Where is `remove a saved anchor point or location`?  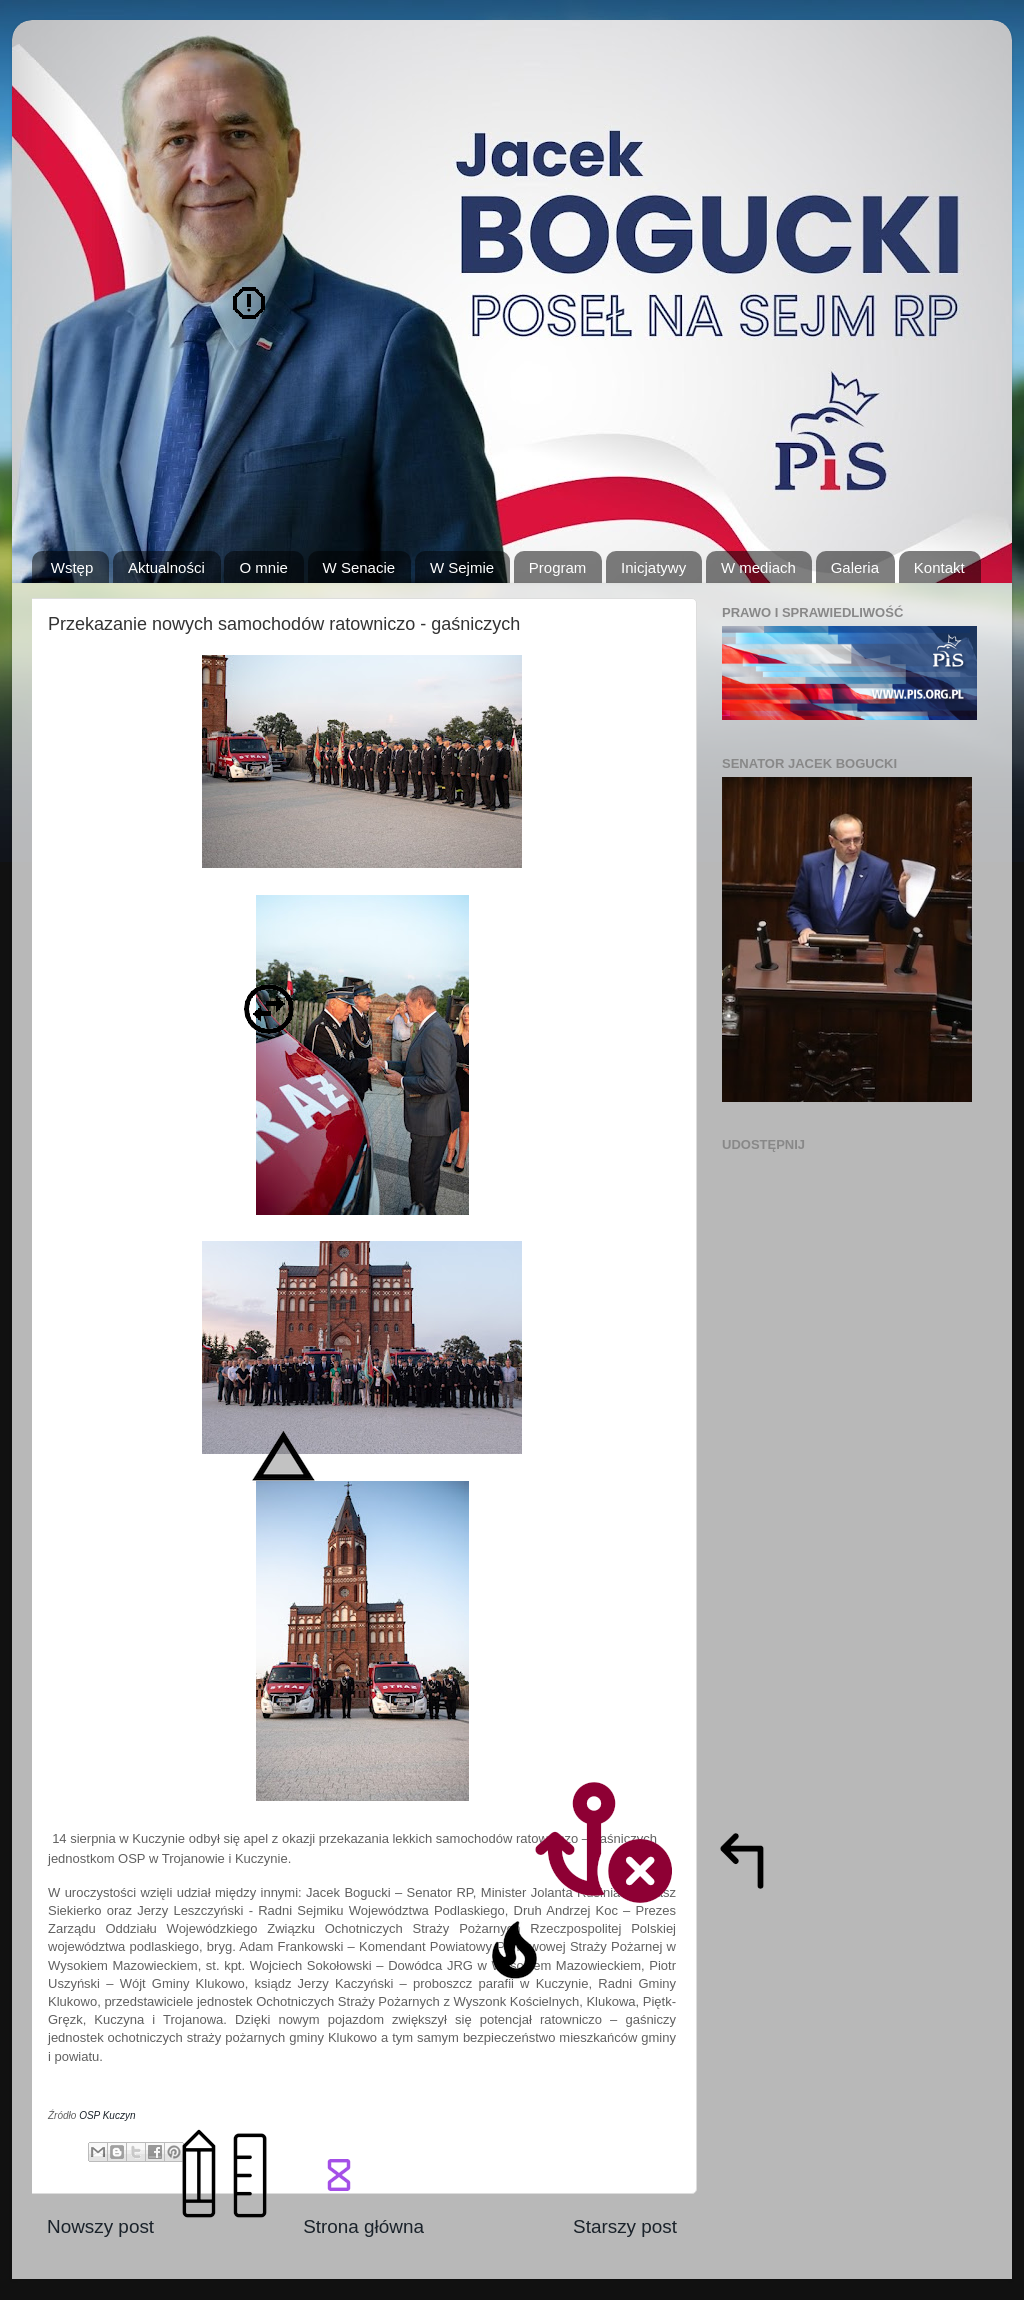 remove a saved anchor point or location is located at coordinates (601, 1839).